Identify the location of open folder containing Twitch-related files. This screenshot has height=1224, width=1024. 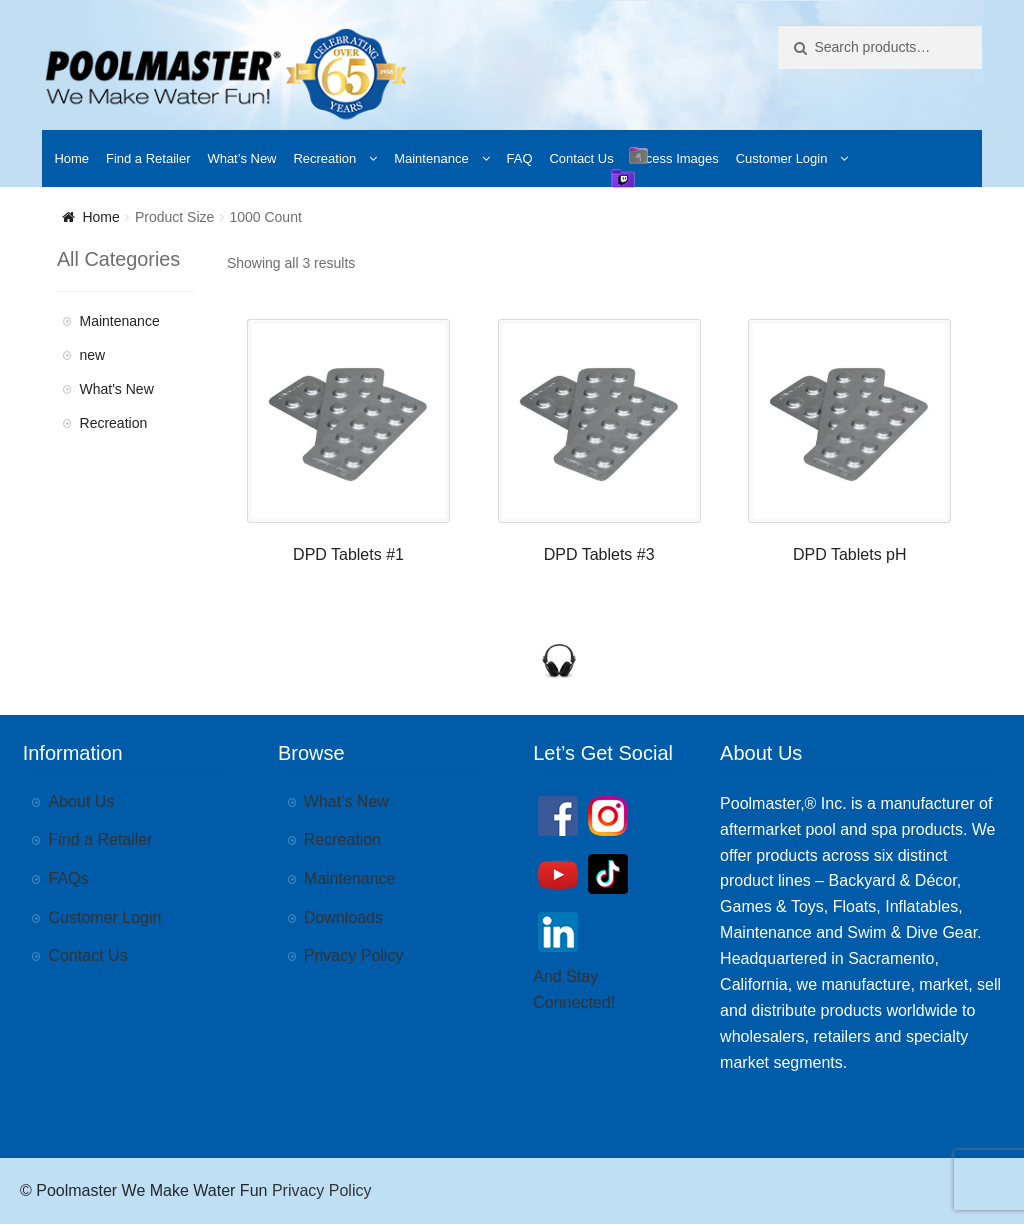
(623, 179).